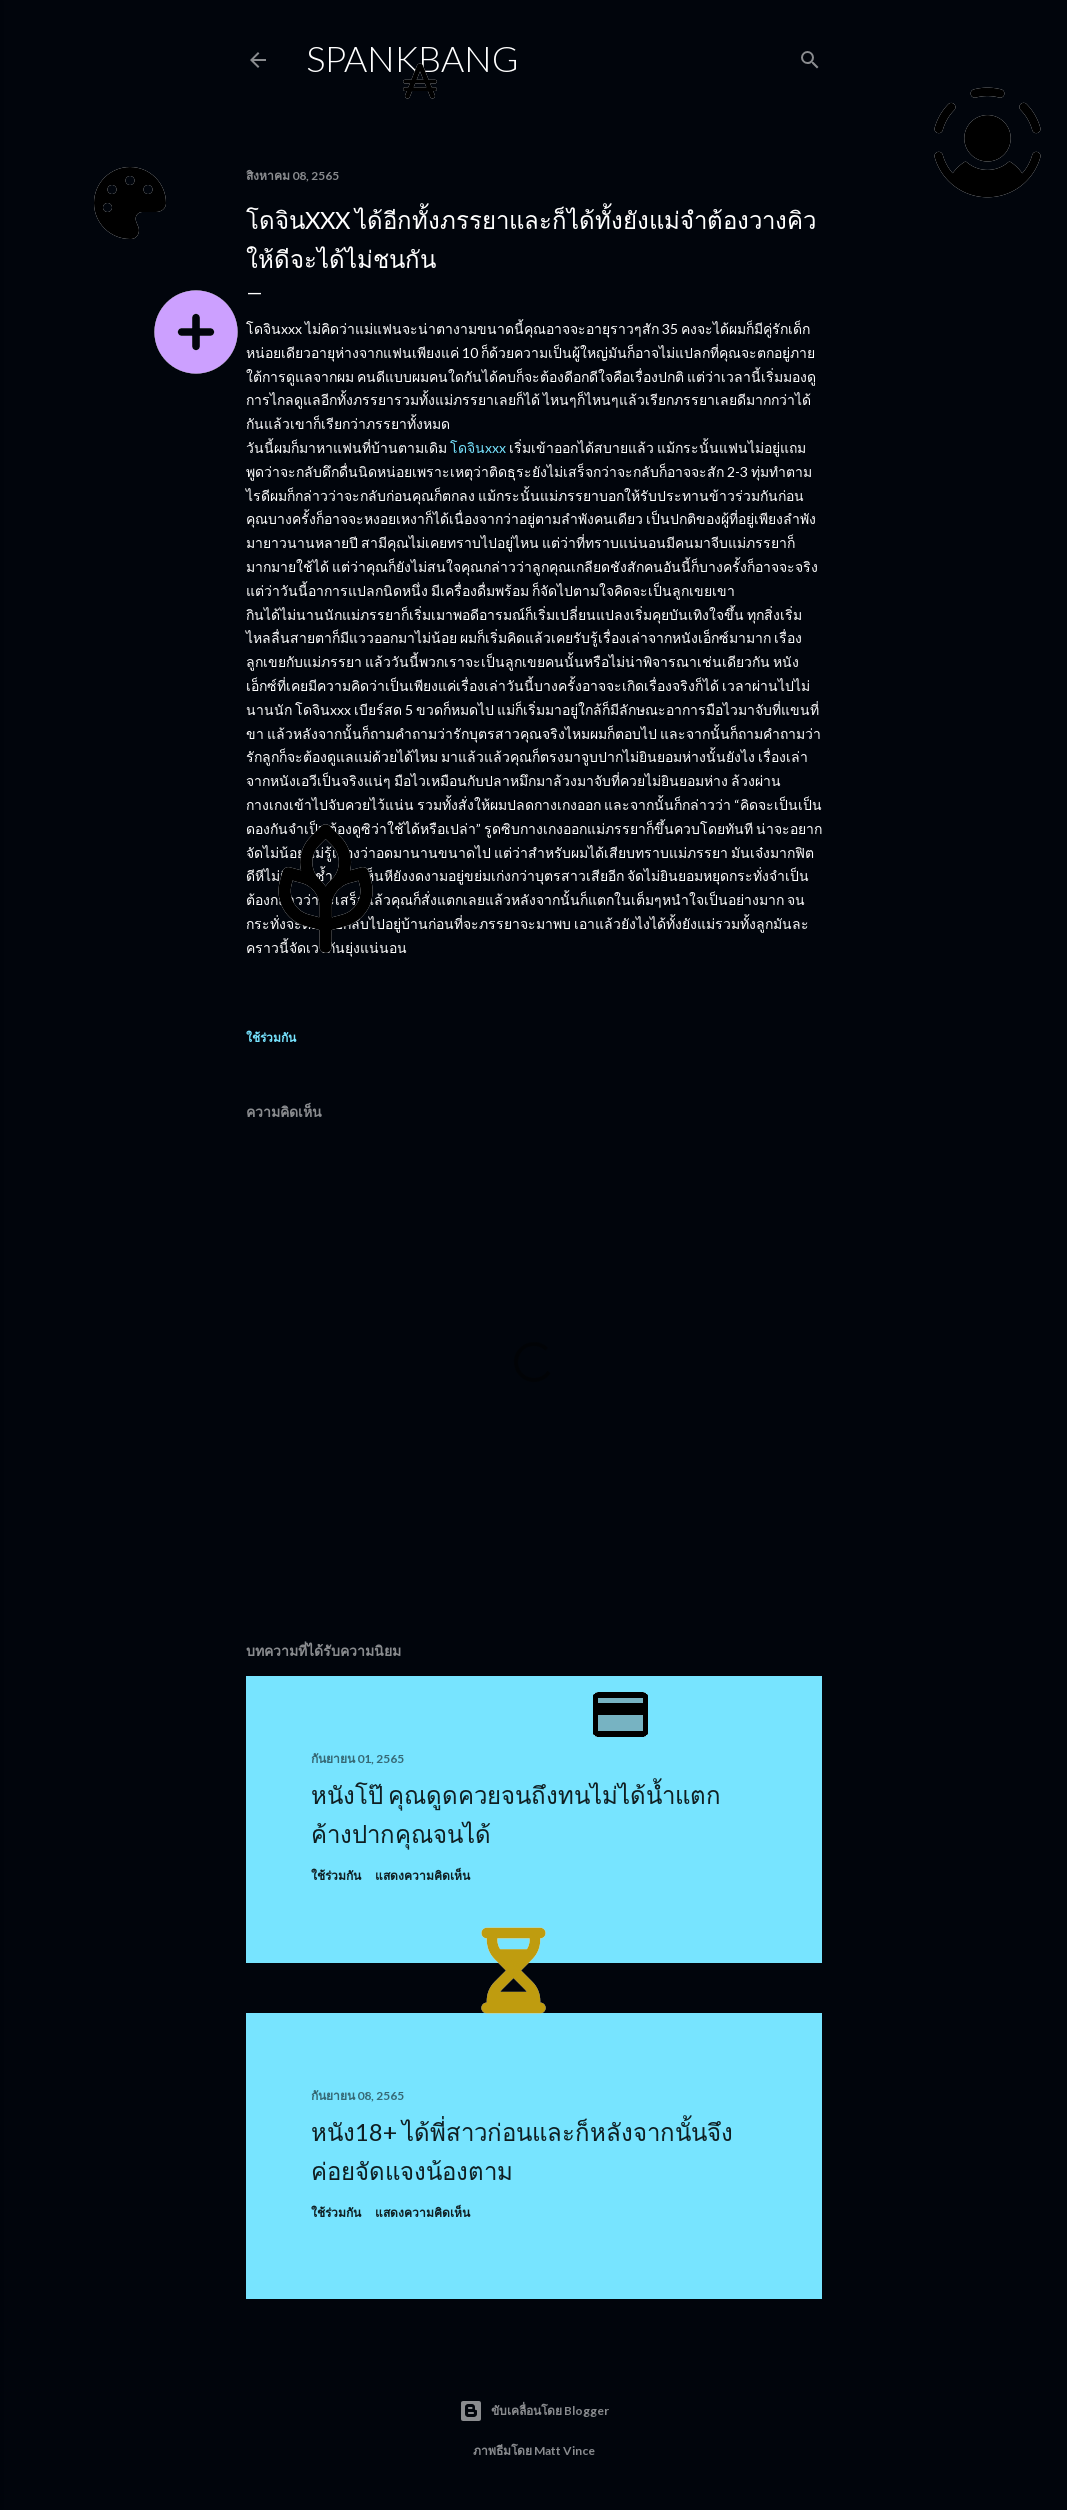  What do you see at coordinates (620, 1714) in the screenshot?
I see `manage payment methods` at bounding box center [620, 1714].